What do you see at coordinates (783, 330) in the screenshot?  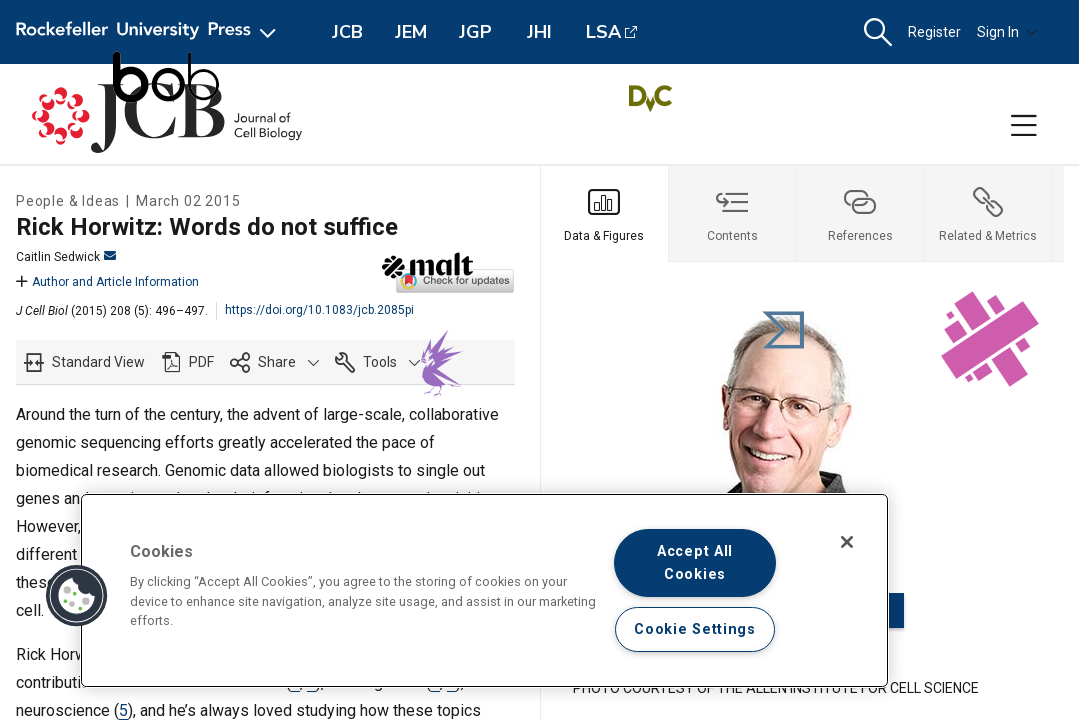 I see `open virustotal malware scanning service` at bounding box center [783, 330].